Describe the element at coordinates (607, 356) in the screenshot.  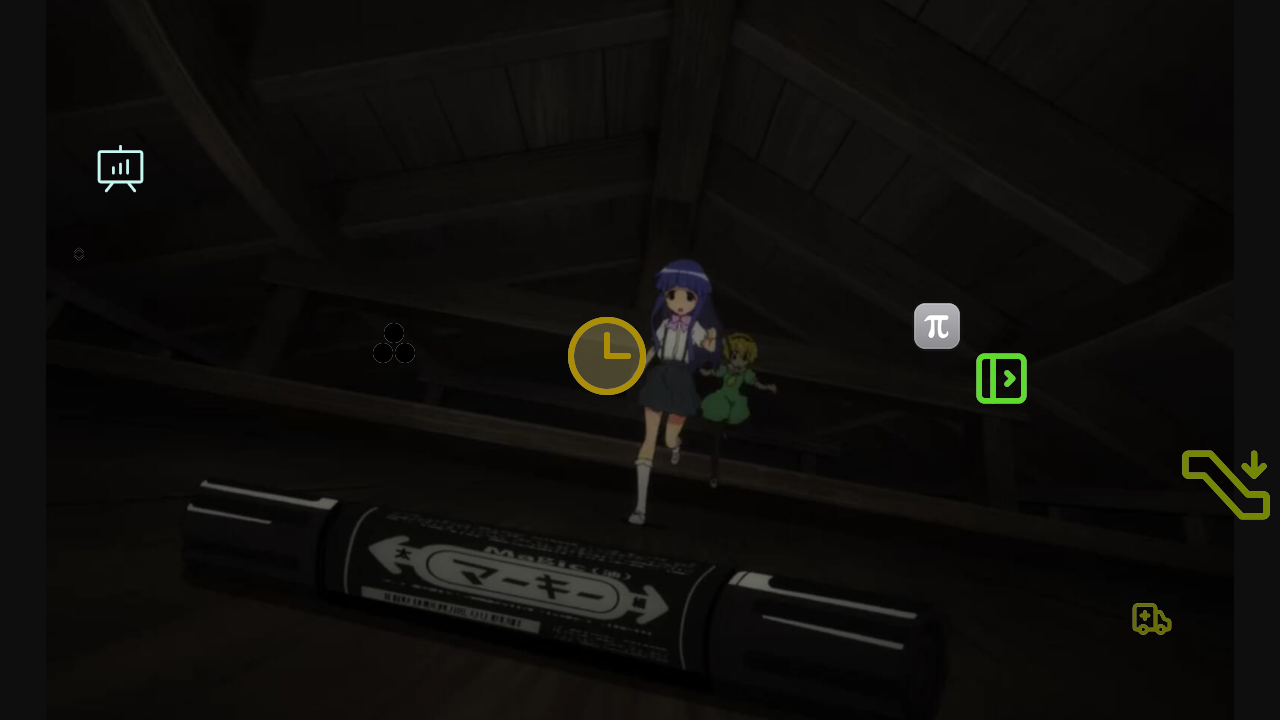
I see `view current time` at that location.